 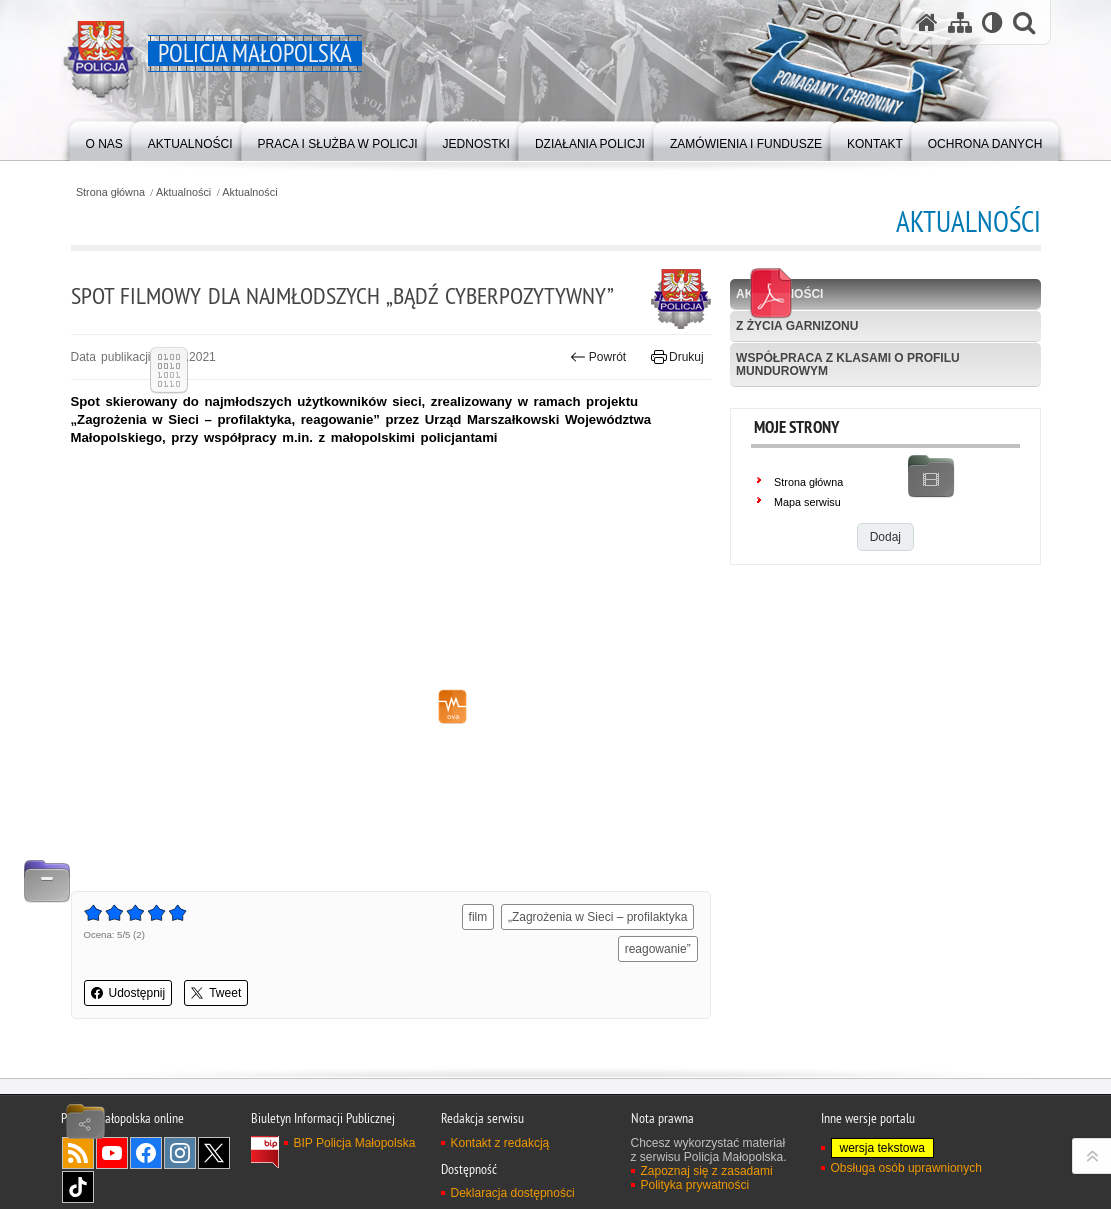 I want to click on open the file manager application, so click(x=47, y=881).